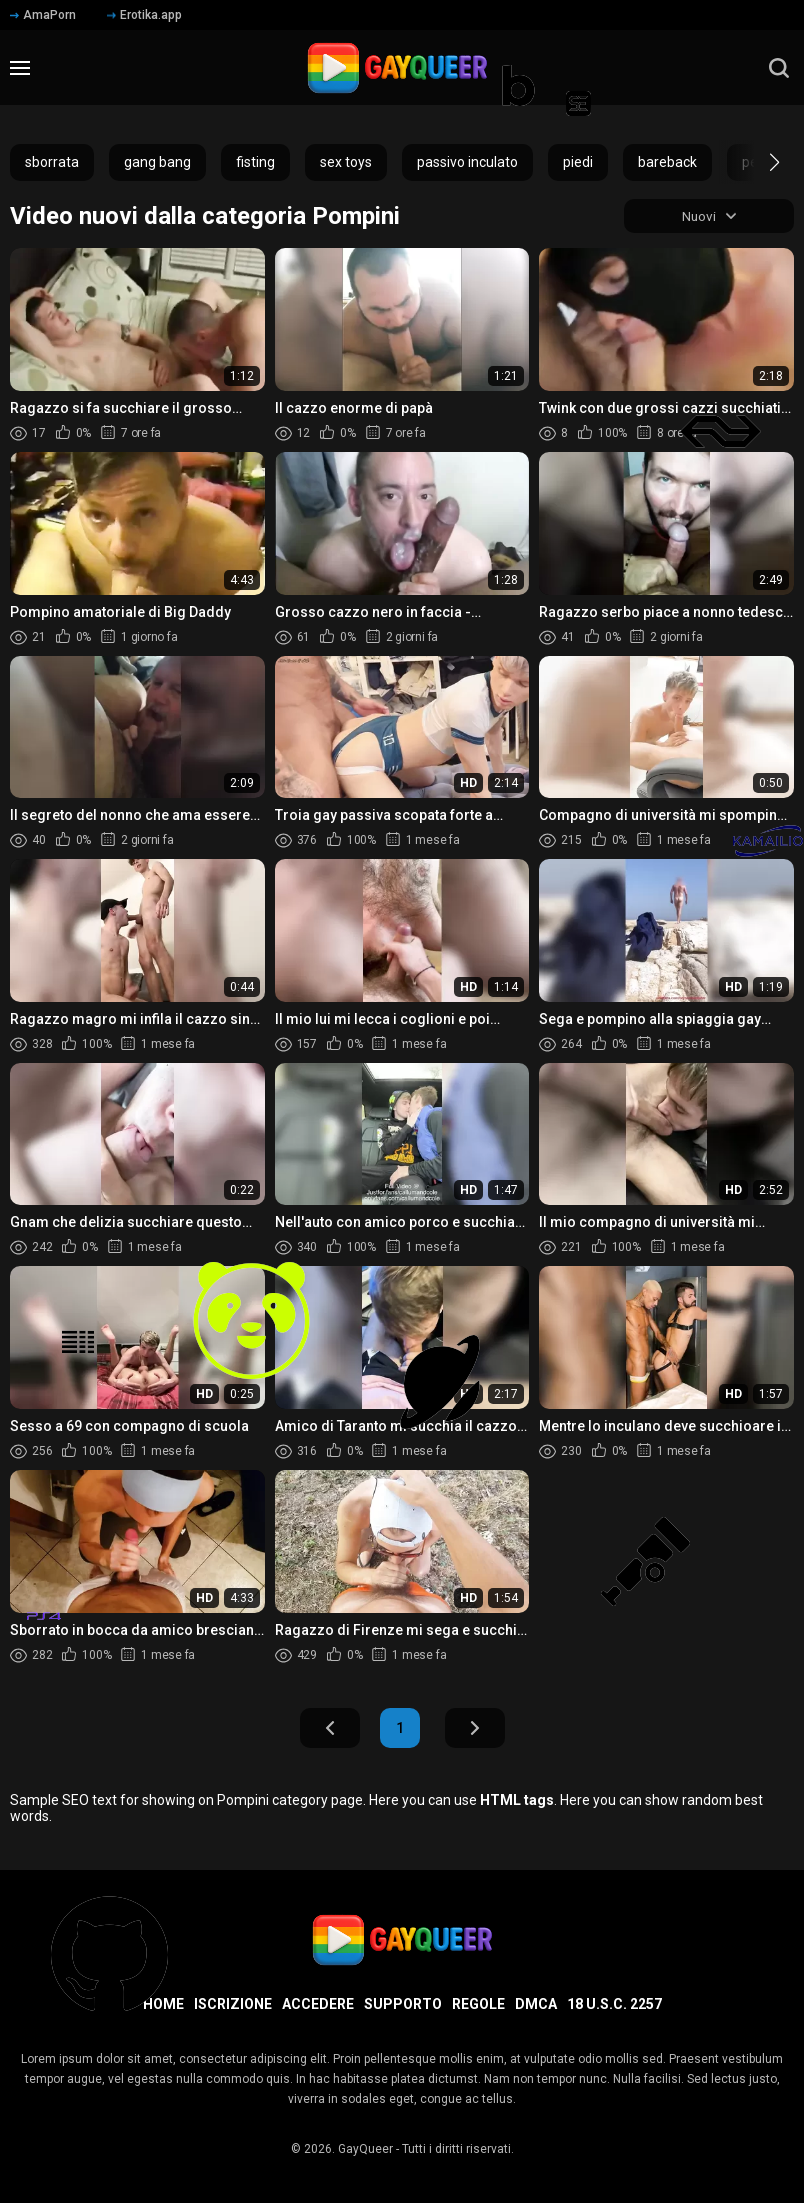 The width and height of the screenshot is (804, 2203). I want to click on open Subtitle Edit application, so click(578, 103).